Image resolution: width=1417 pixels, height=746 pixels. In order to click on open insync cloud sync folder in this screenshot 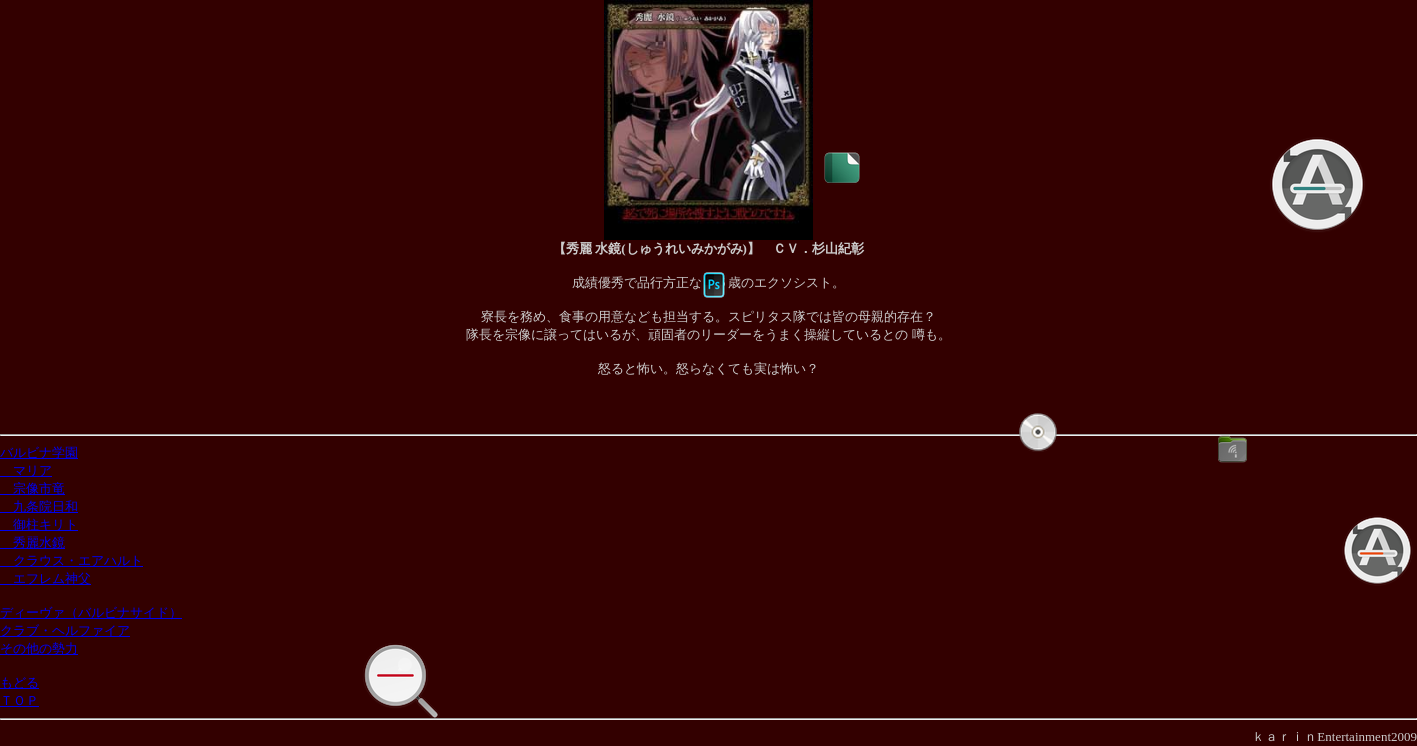, I will do `click(1232, 448)`.